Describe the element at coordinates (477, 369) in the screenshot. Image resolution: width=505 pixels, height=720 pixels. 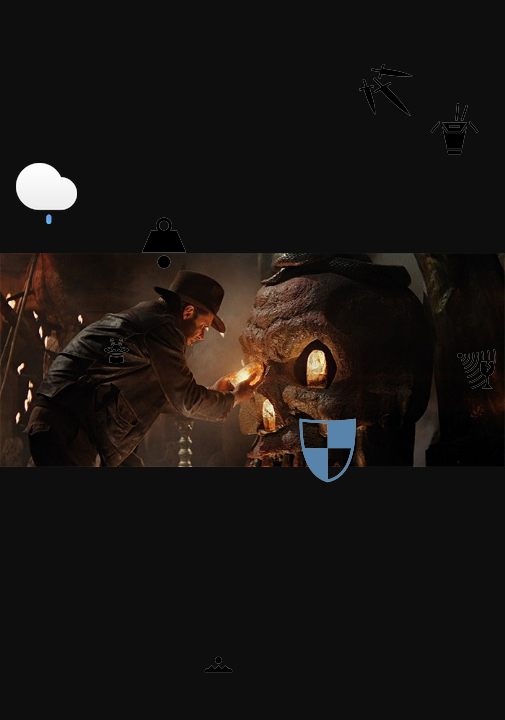
I see `access ultrasound or sonography features` at that location.